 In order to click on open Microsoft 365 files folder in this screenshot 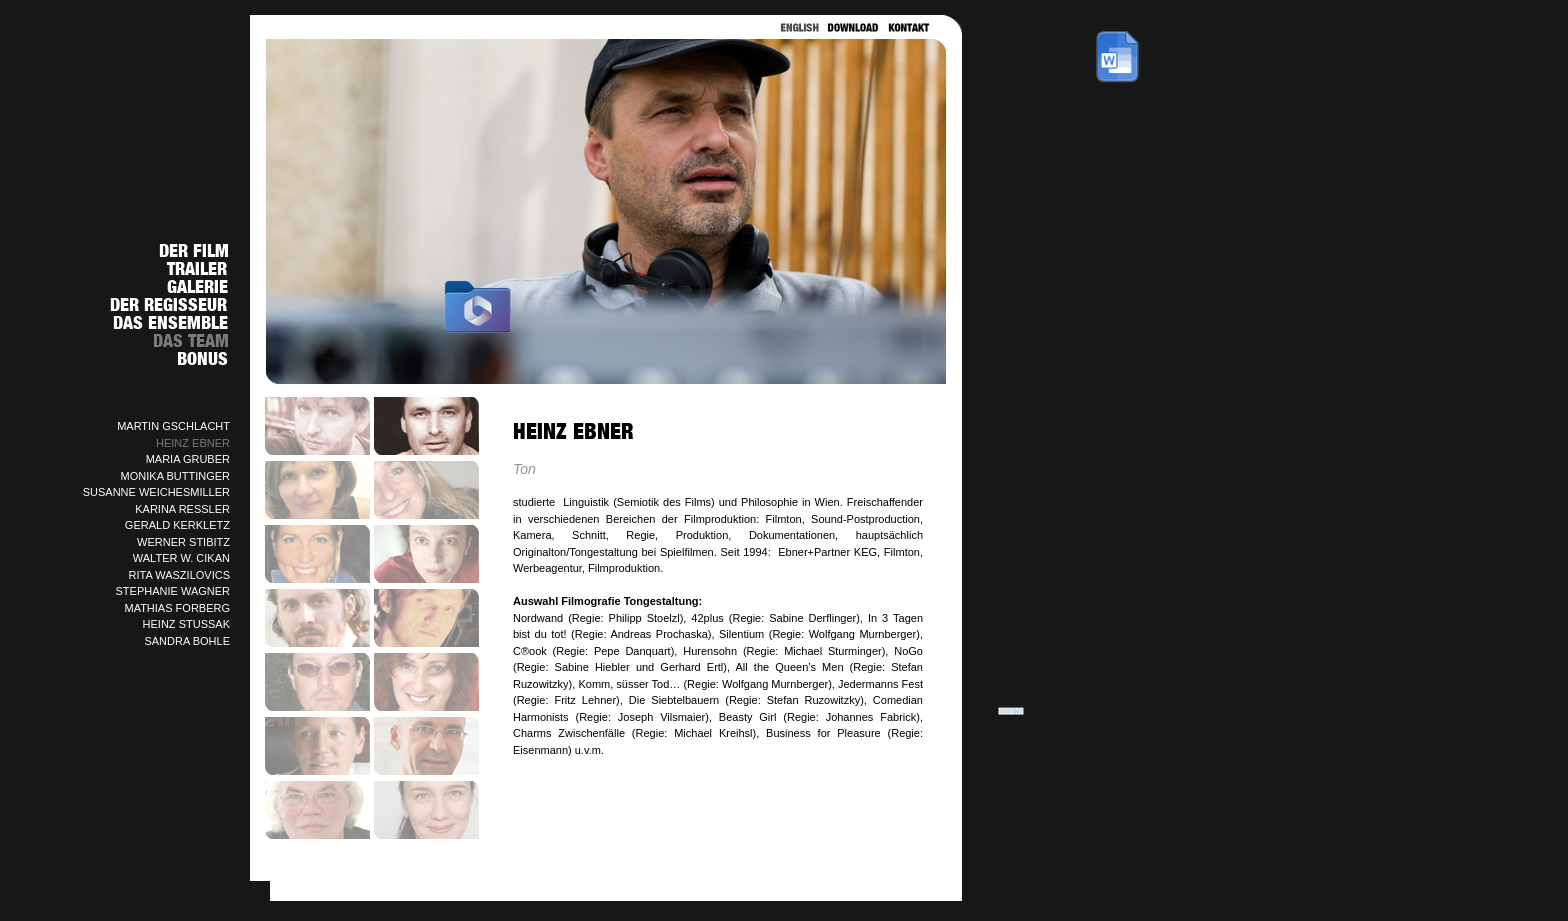, I will do `click(477, 308)`.